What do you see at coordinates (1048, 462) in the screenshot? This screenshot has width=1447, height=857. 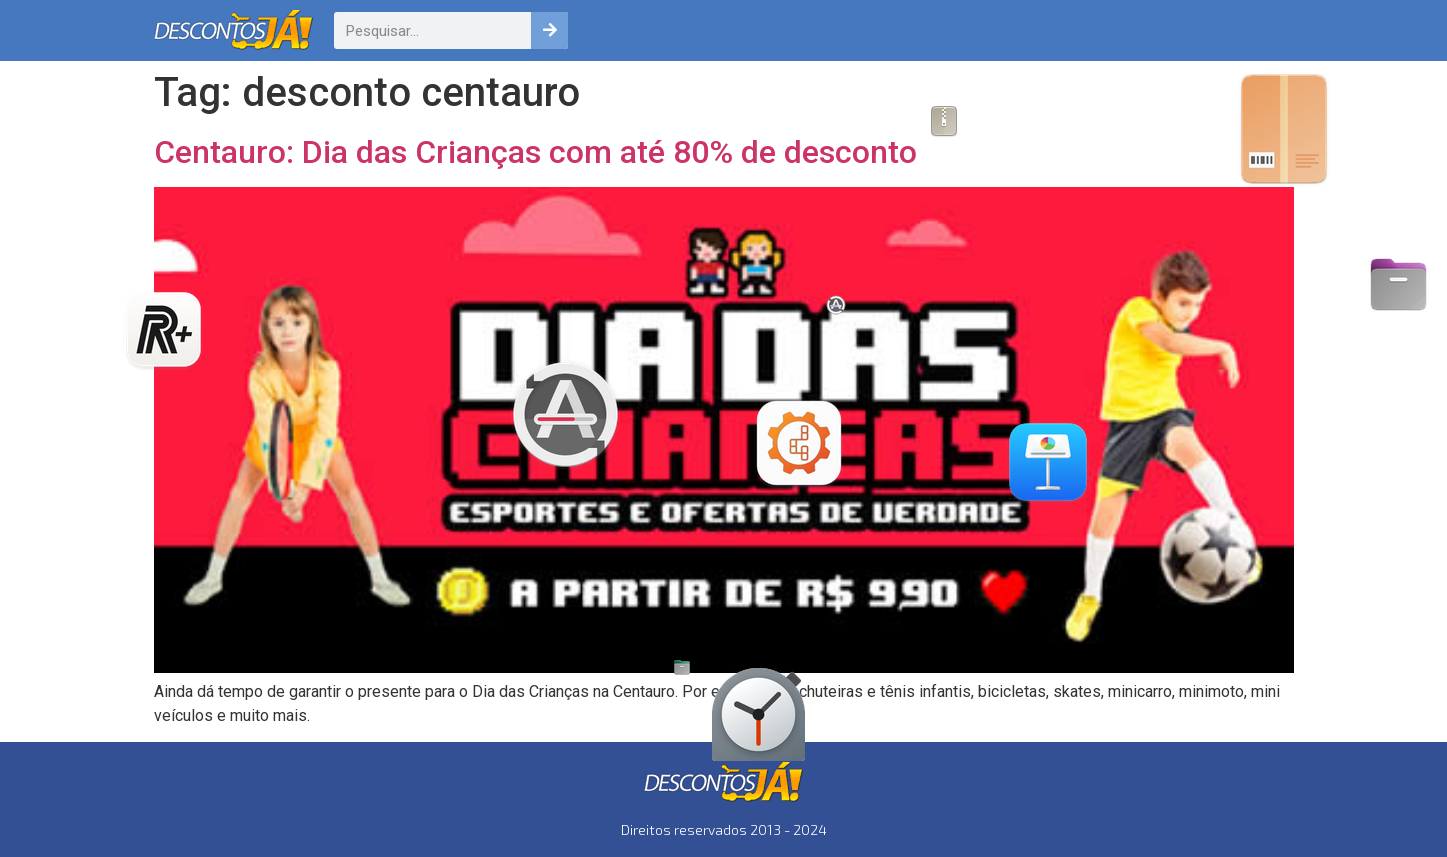 I see `open Apple Keynote presentation app` at bounding box center [1048, 462].